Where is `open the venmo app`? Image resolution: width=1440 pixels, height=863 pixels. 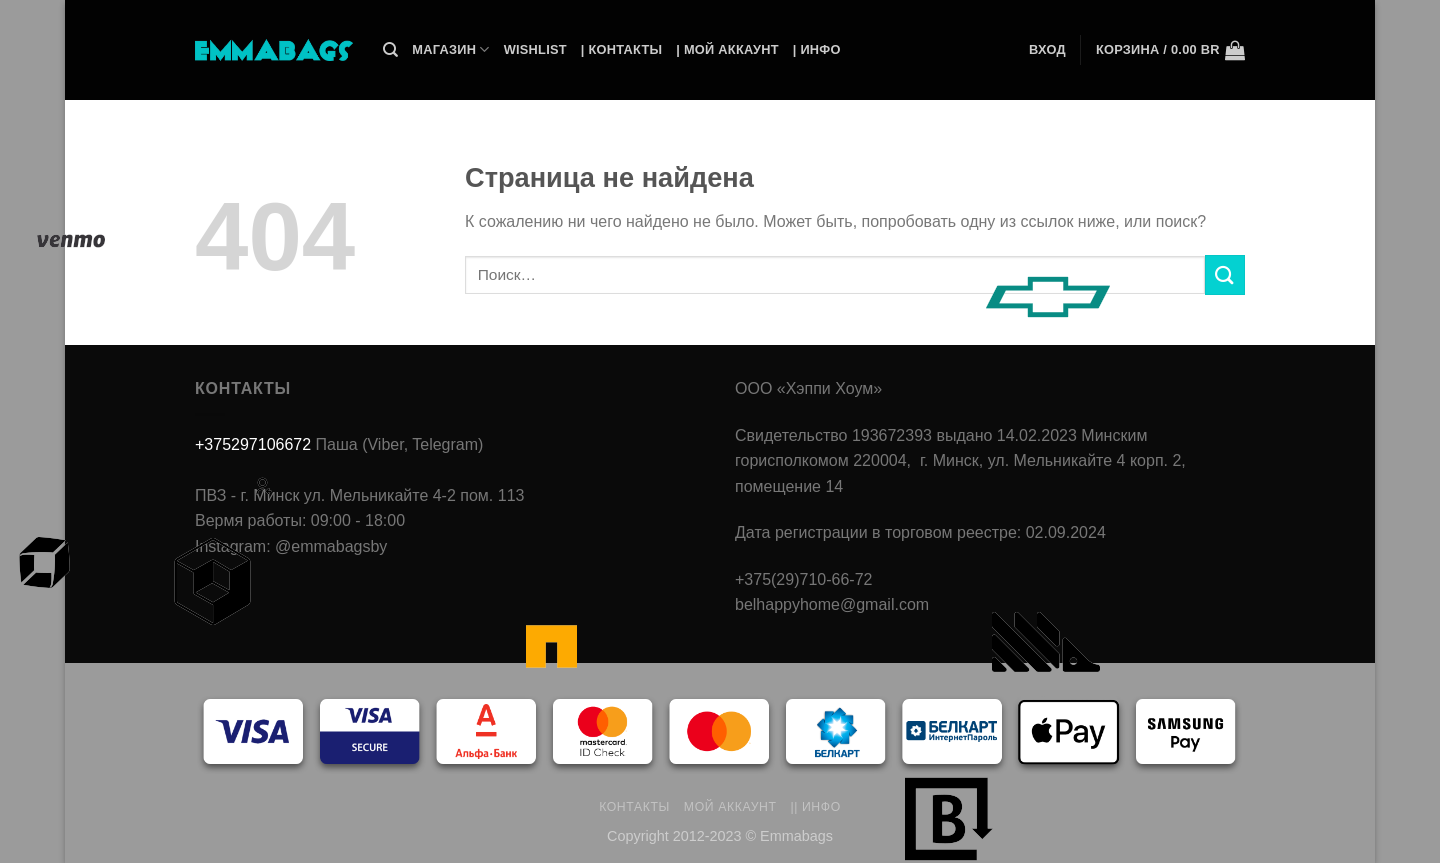 open the venmo app is located at coordinates (71, 241).